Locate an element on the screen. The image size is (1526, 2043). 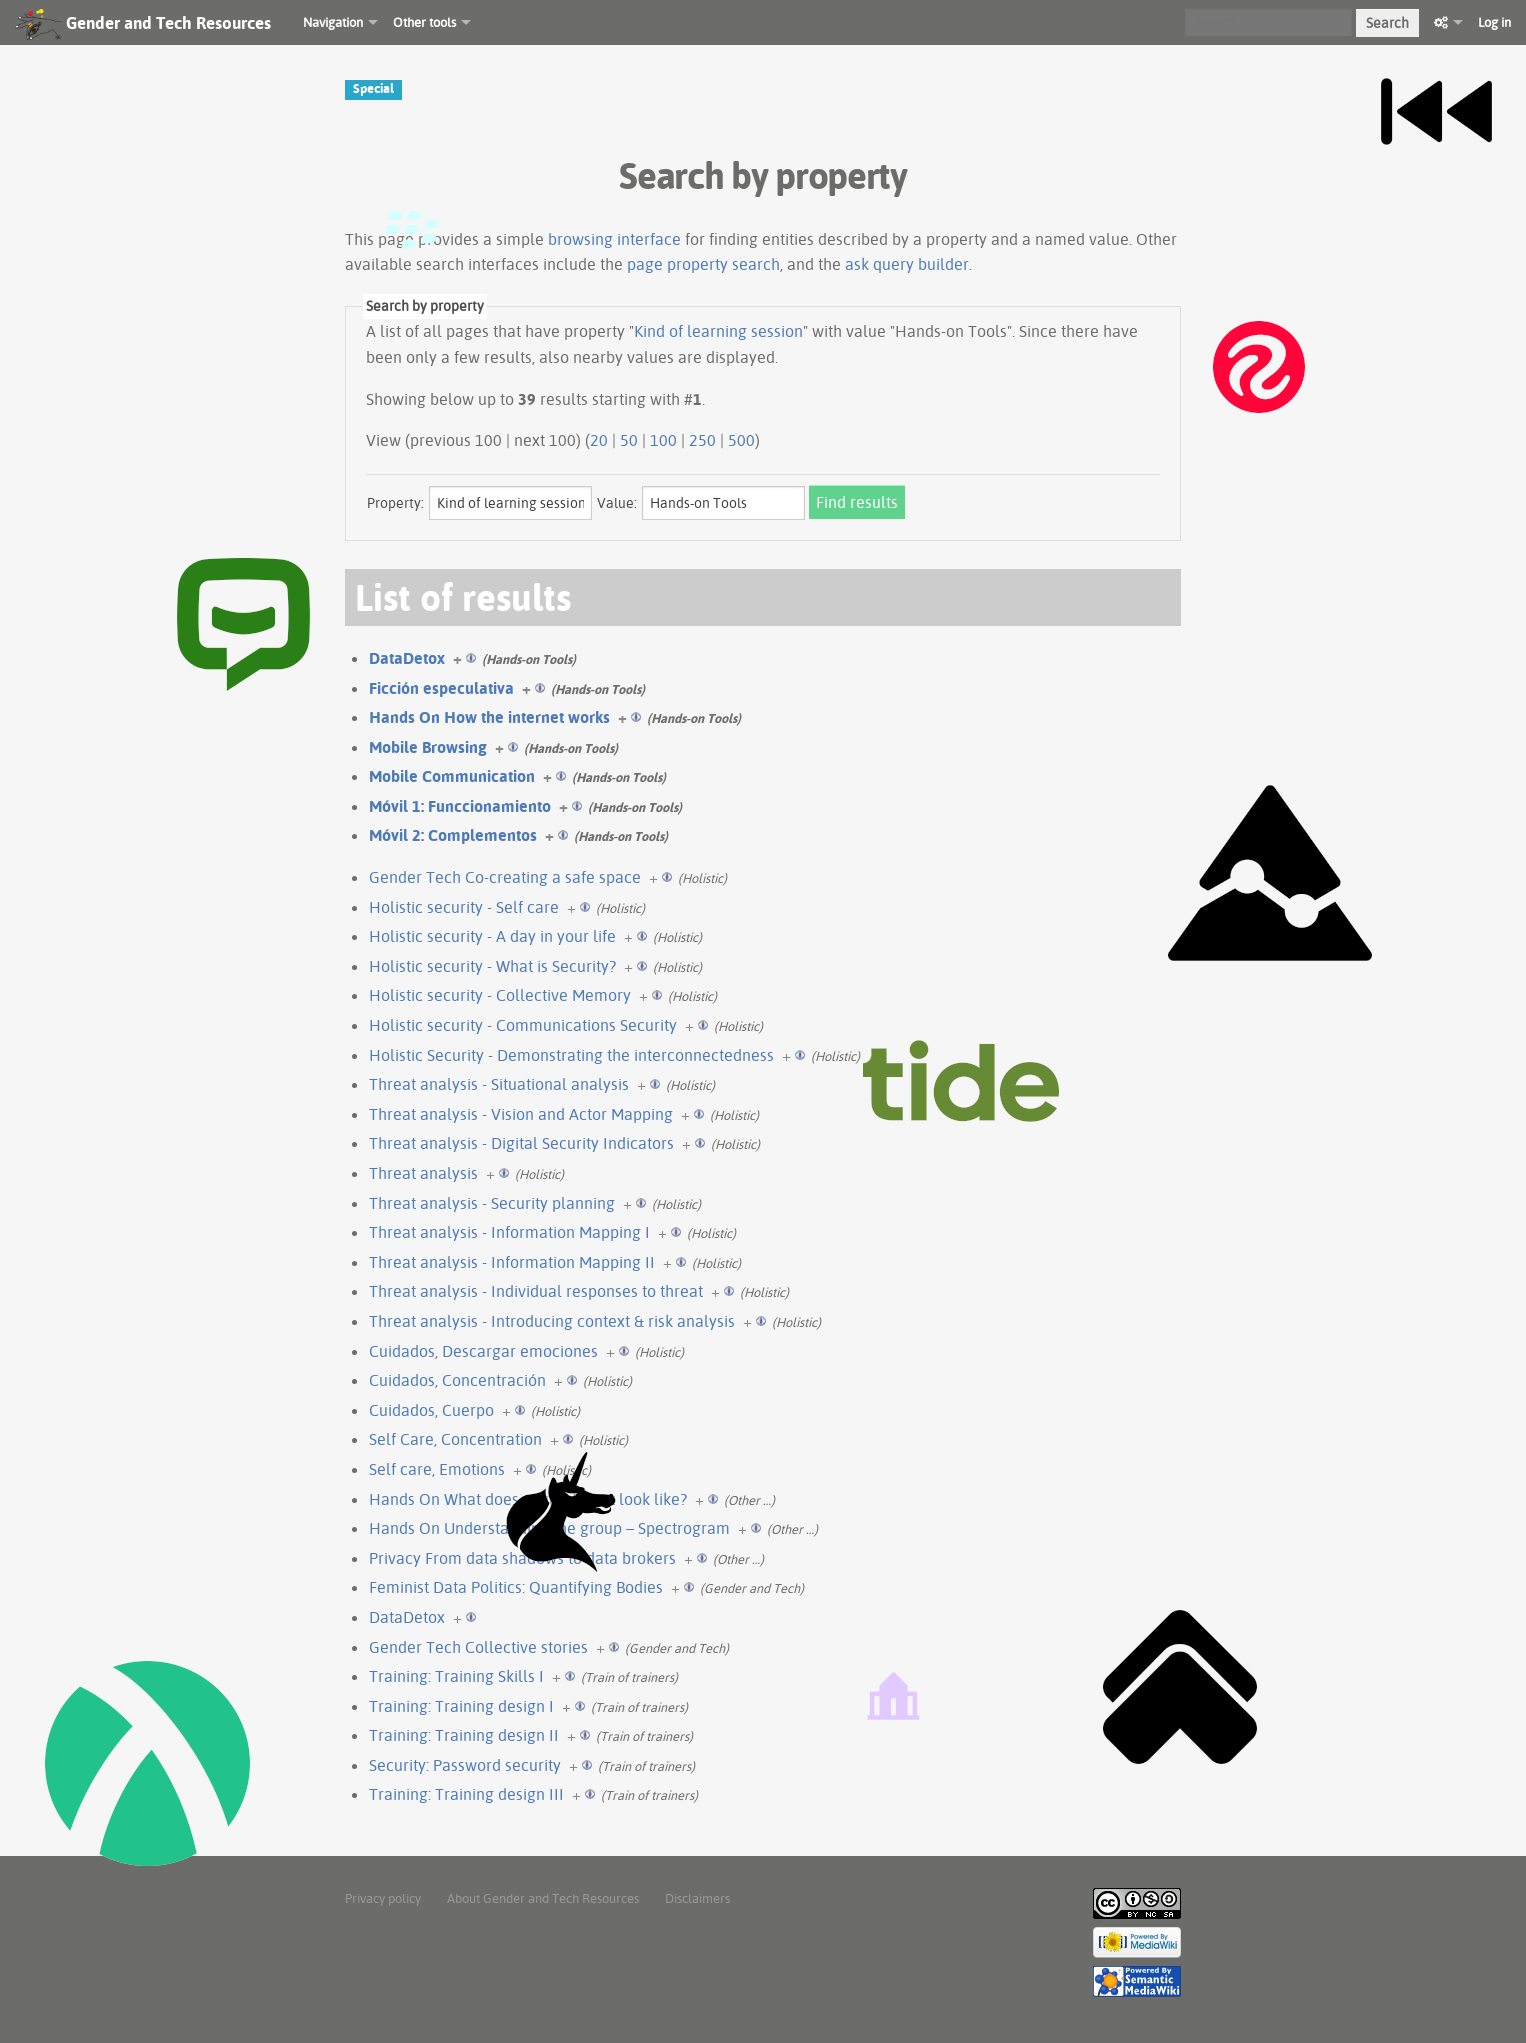
open chatbot assistant is located at coordinates (243, 624).